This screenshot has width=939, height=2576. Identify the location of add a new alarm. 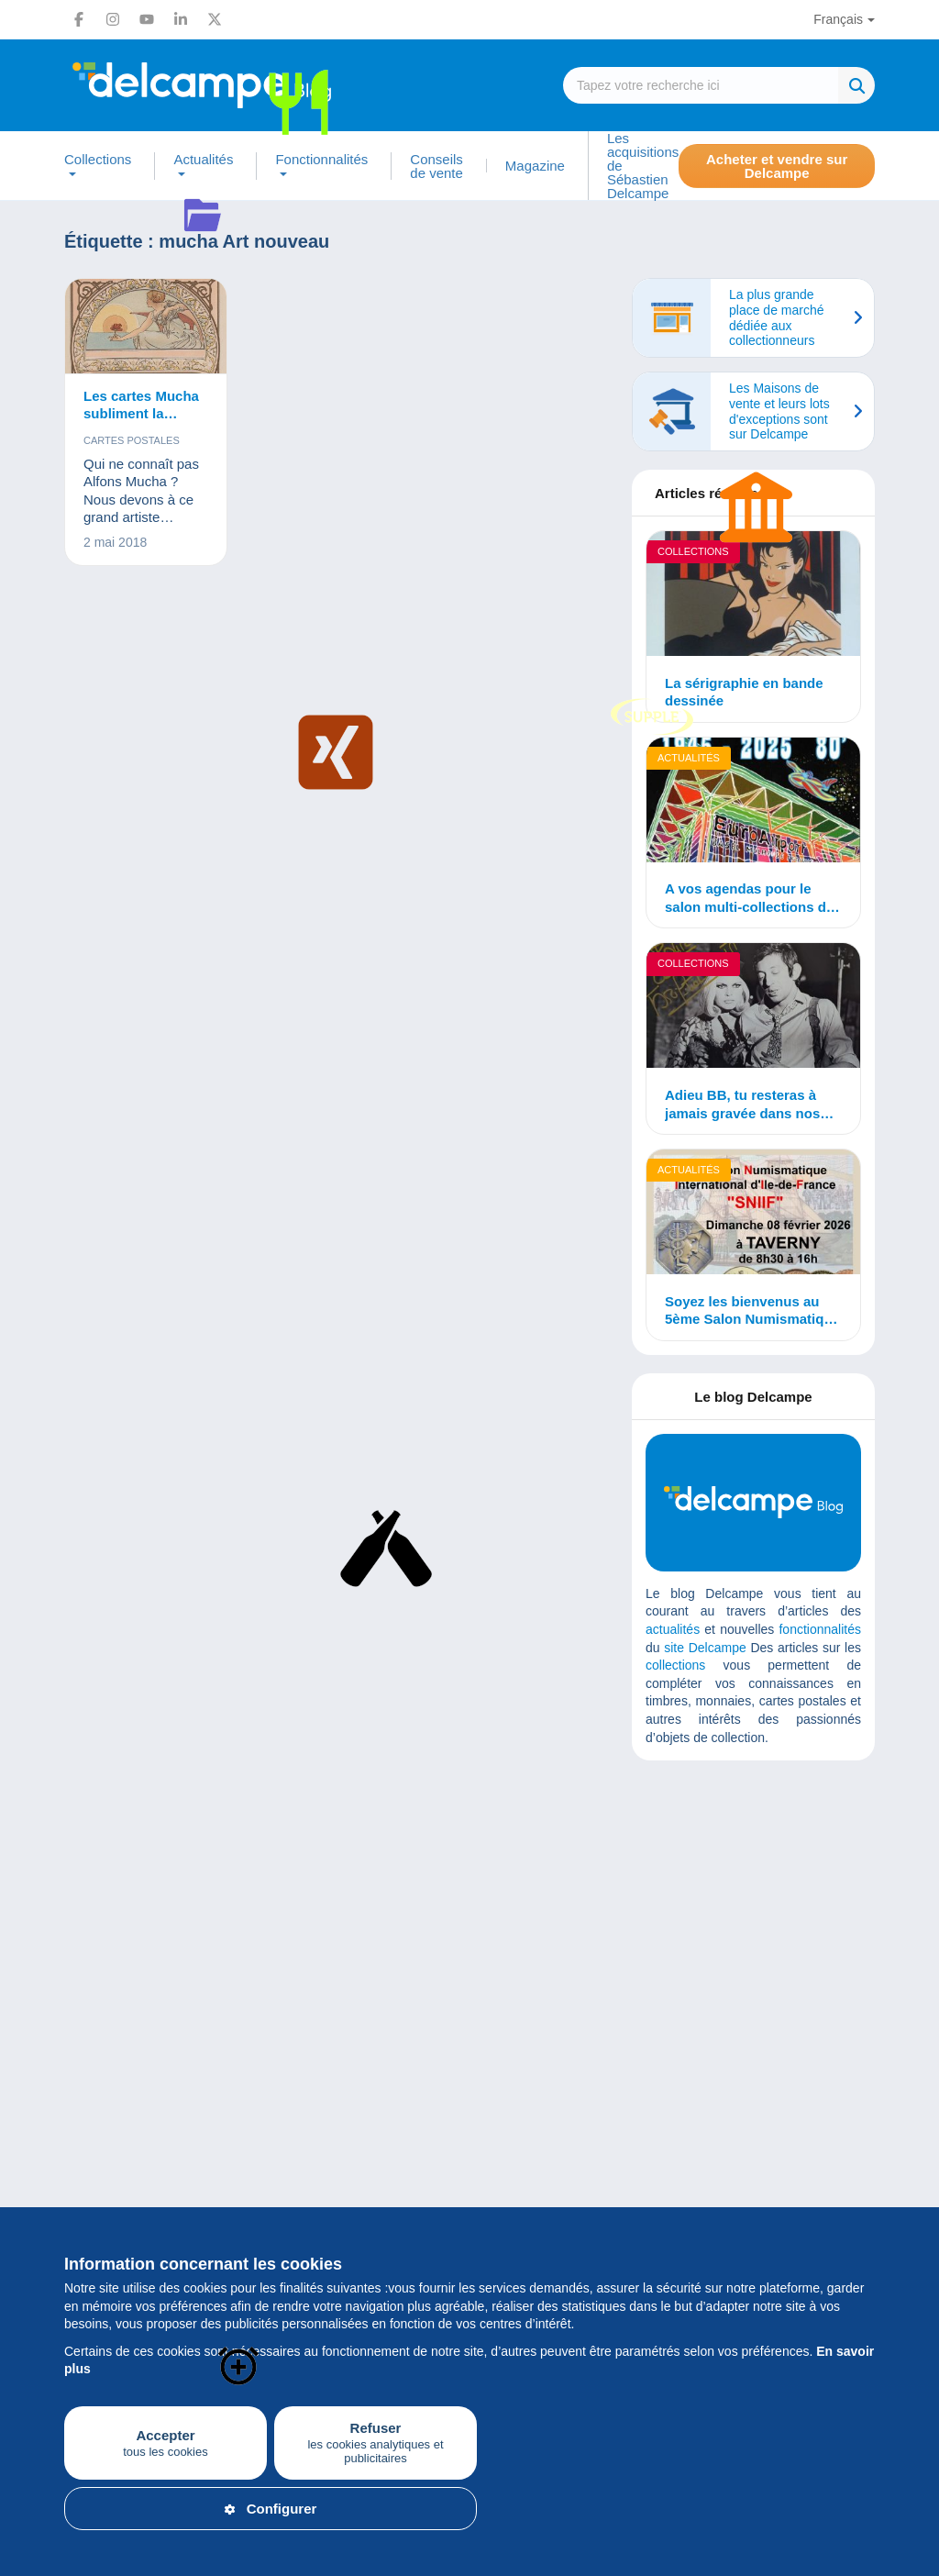
(238, 2365).